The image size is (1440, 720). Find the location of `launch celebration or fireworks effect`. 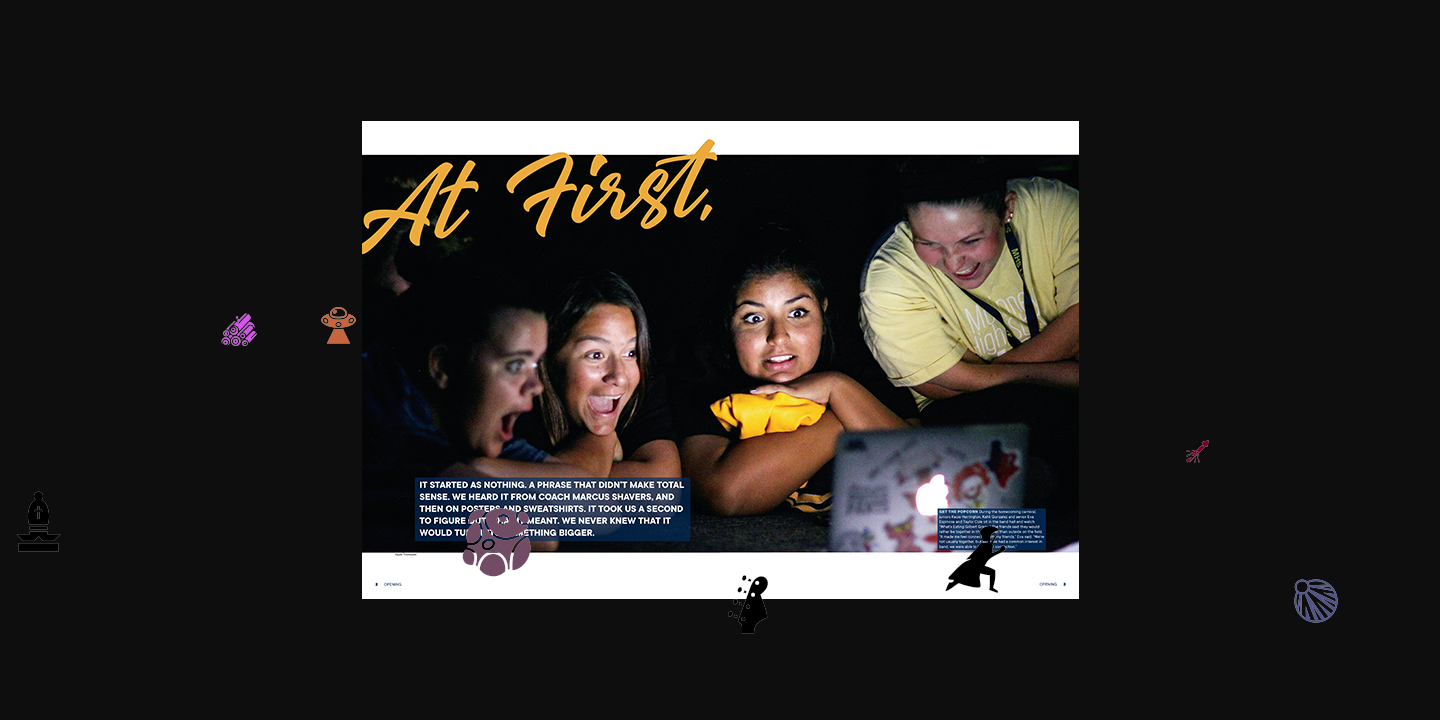

launch celebration or fireworks effect is located at coordinates (1198, 451).